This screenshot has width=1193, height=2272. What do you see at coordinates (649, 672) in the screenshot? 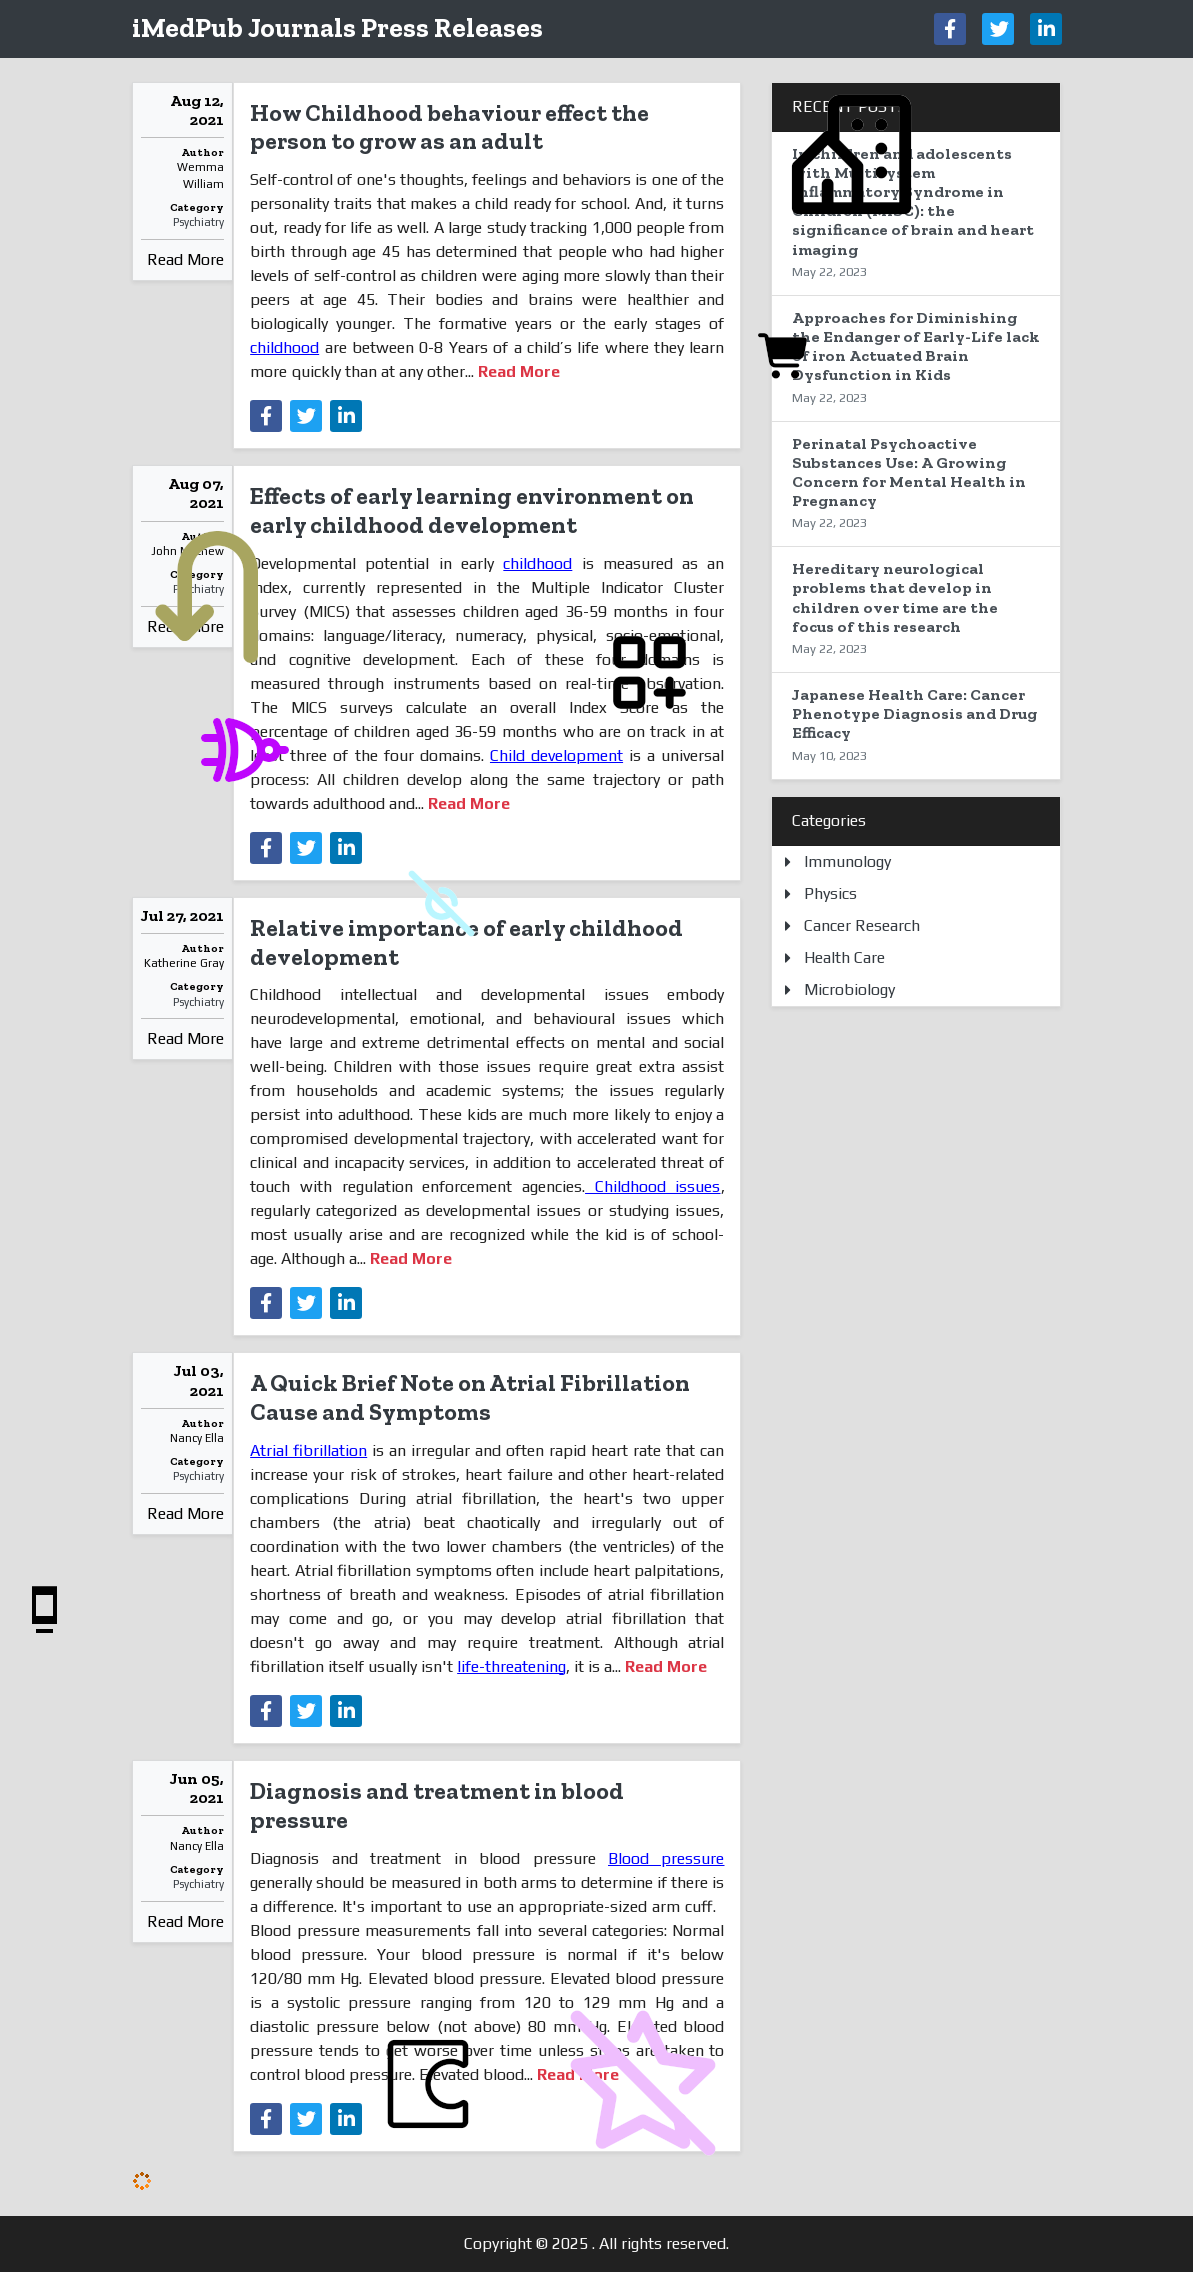
I see `add a new widget to the grid layout` at bounding box center [649, 672].